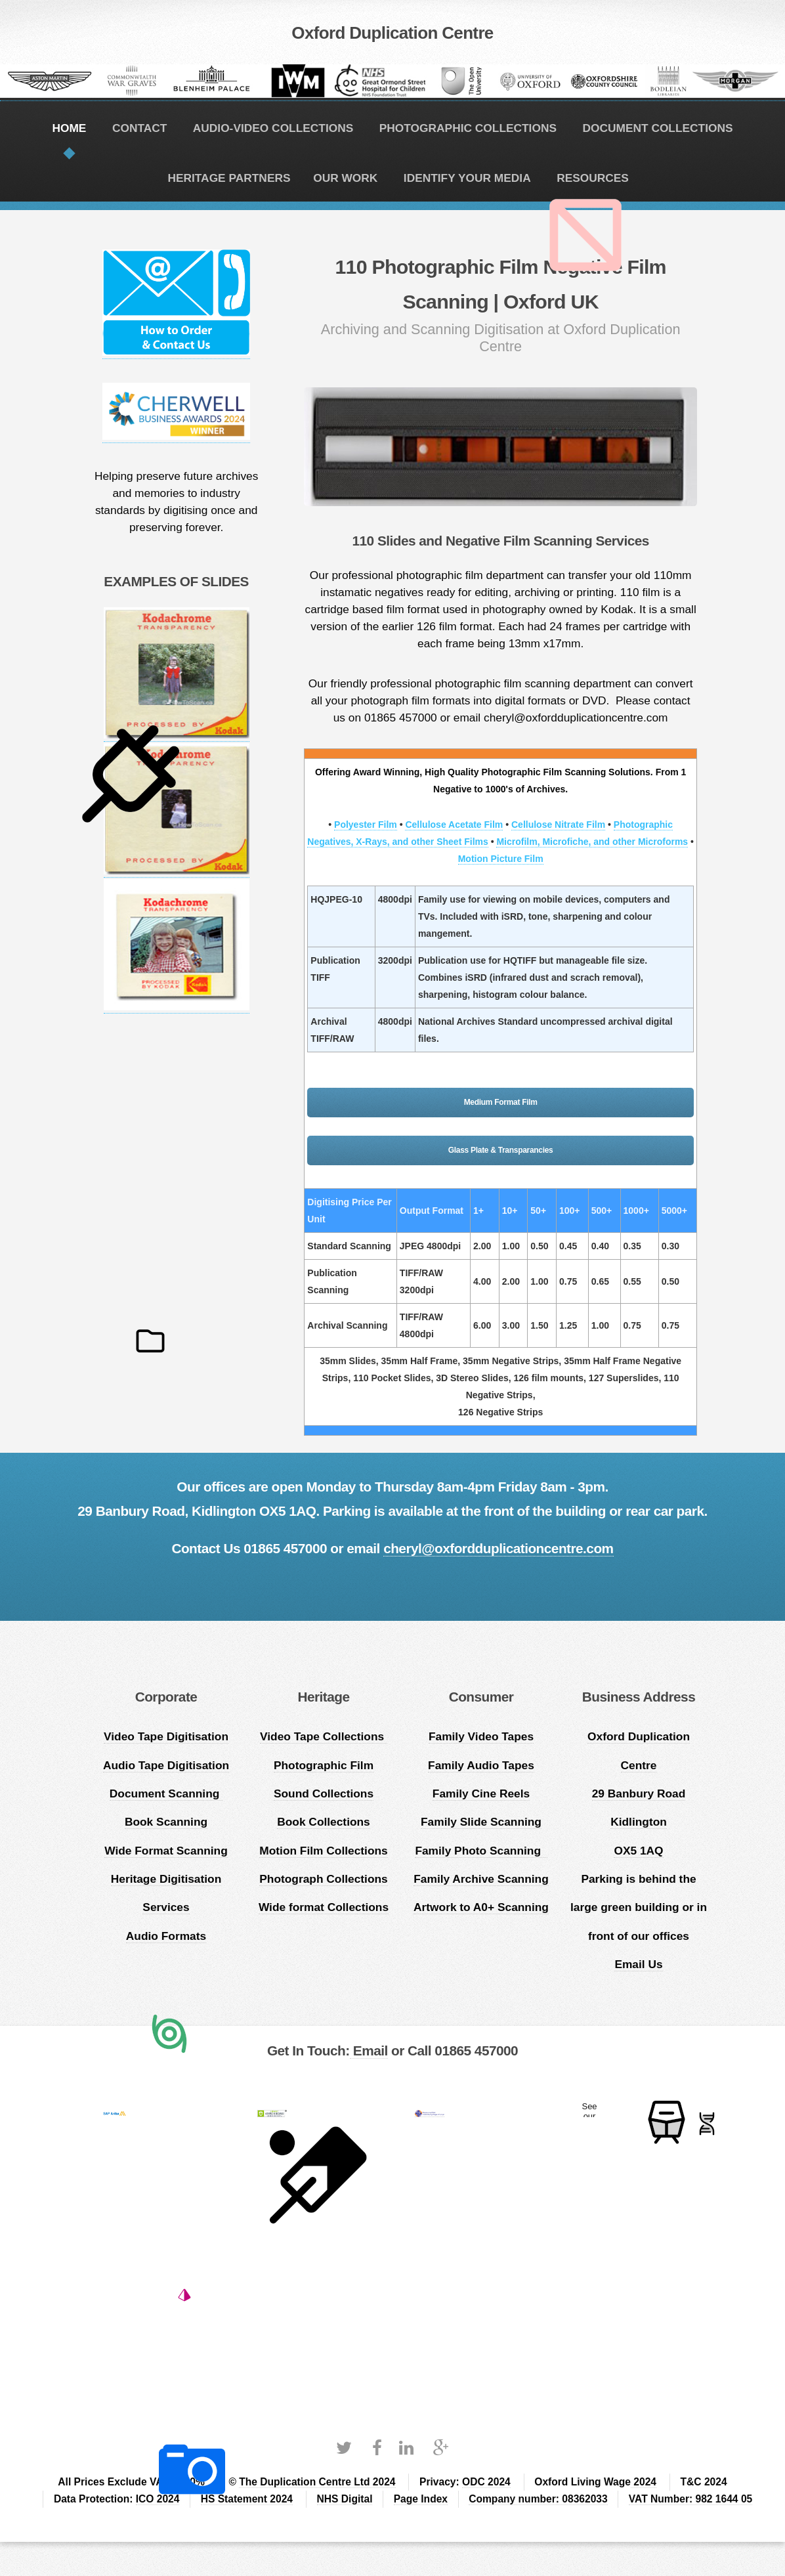  I want to click on access cricket sports scores or content, so click(312, 2173).